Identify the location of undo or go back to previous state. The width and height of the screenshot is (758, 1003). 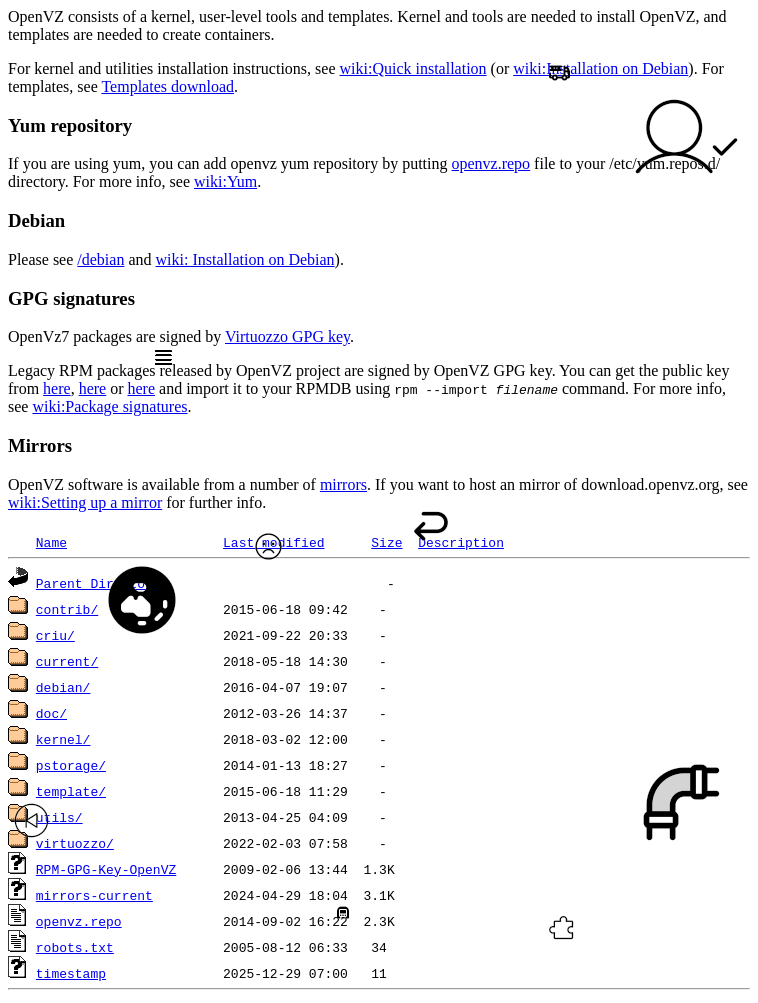
(431, 525).